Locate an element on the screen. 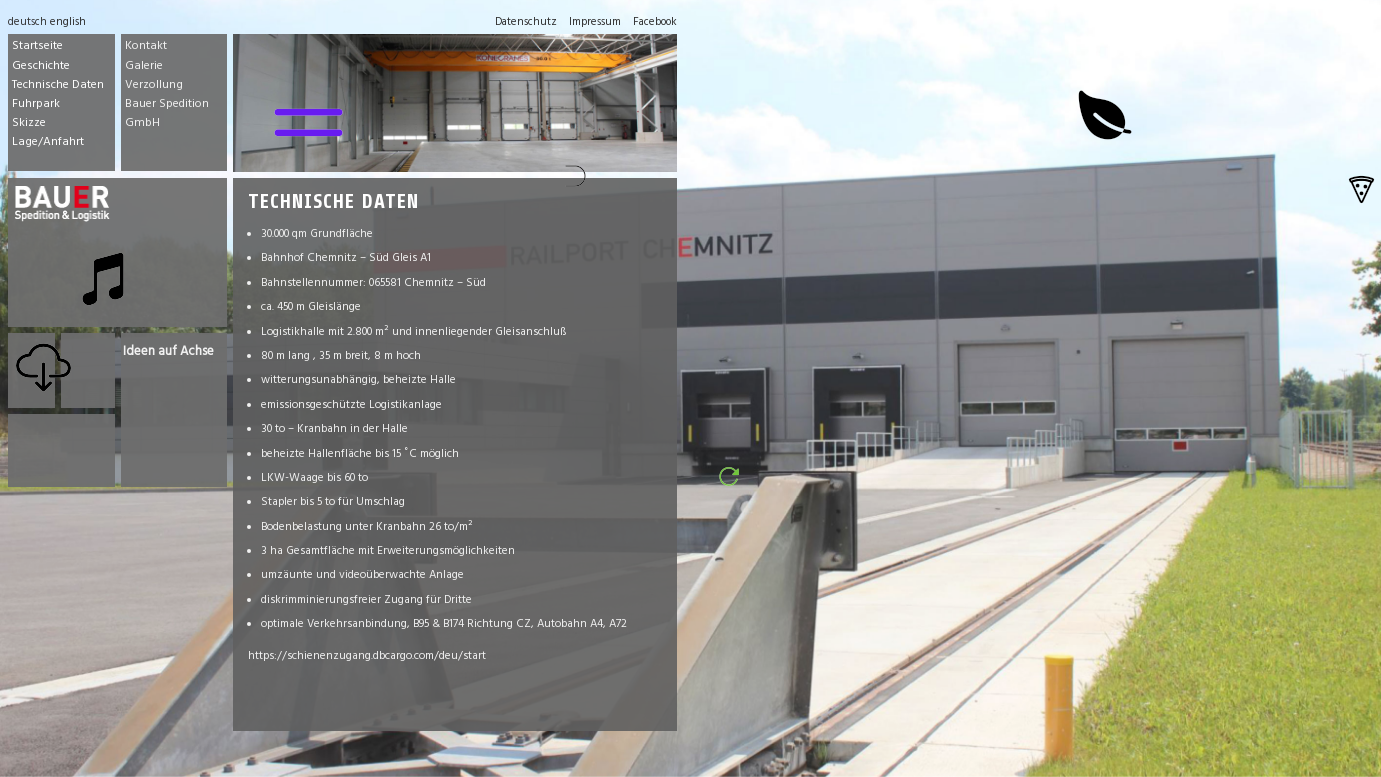 The image size is (1381, 777). browse food or restaurant options is located at coordinates (1361, 189).